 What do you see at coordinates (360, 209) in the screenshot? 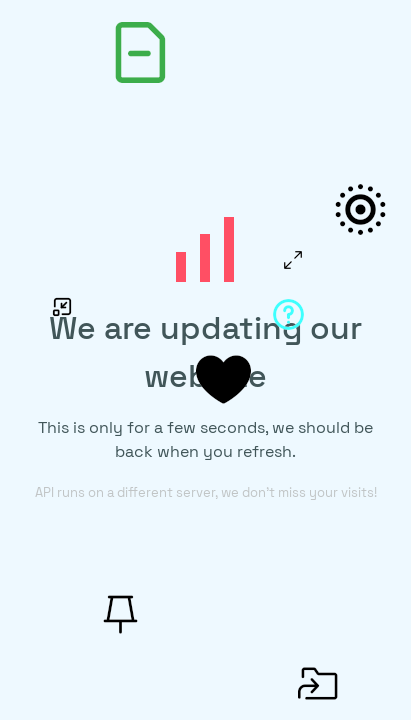
I see `capture a live photo` at bounding box center [360, 209].